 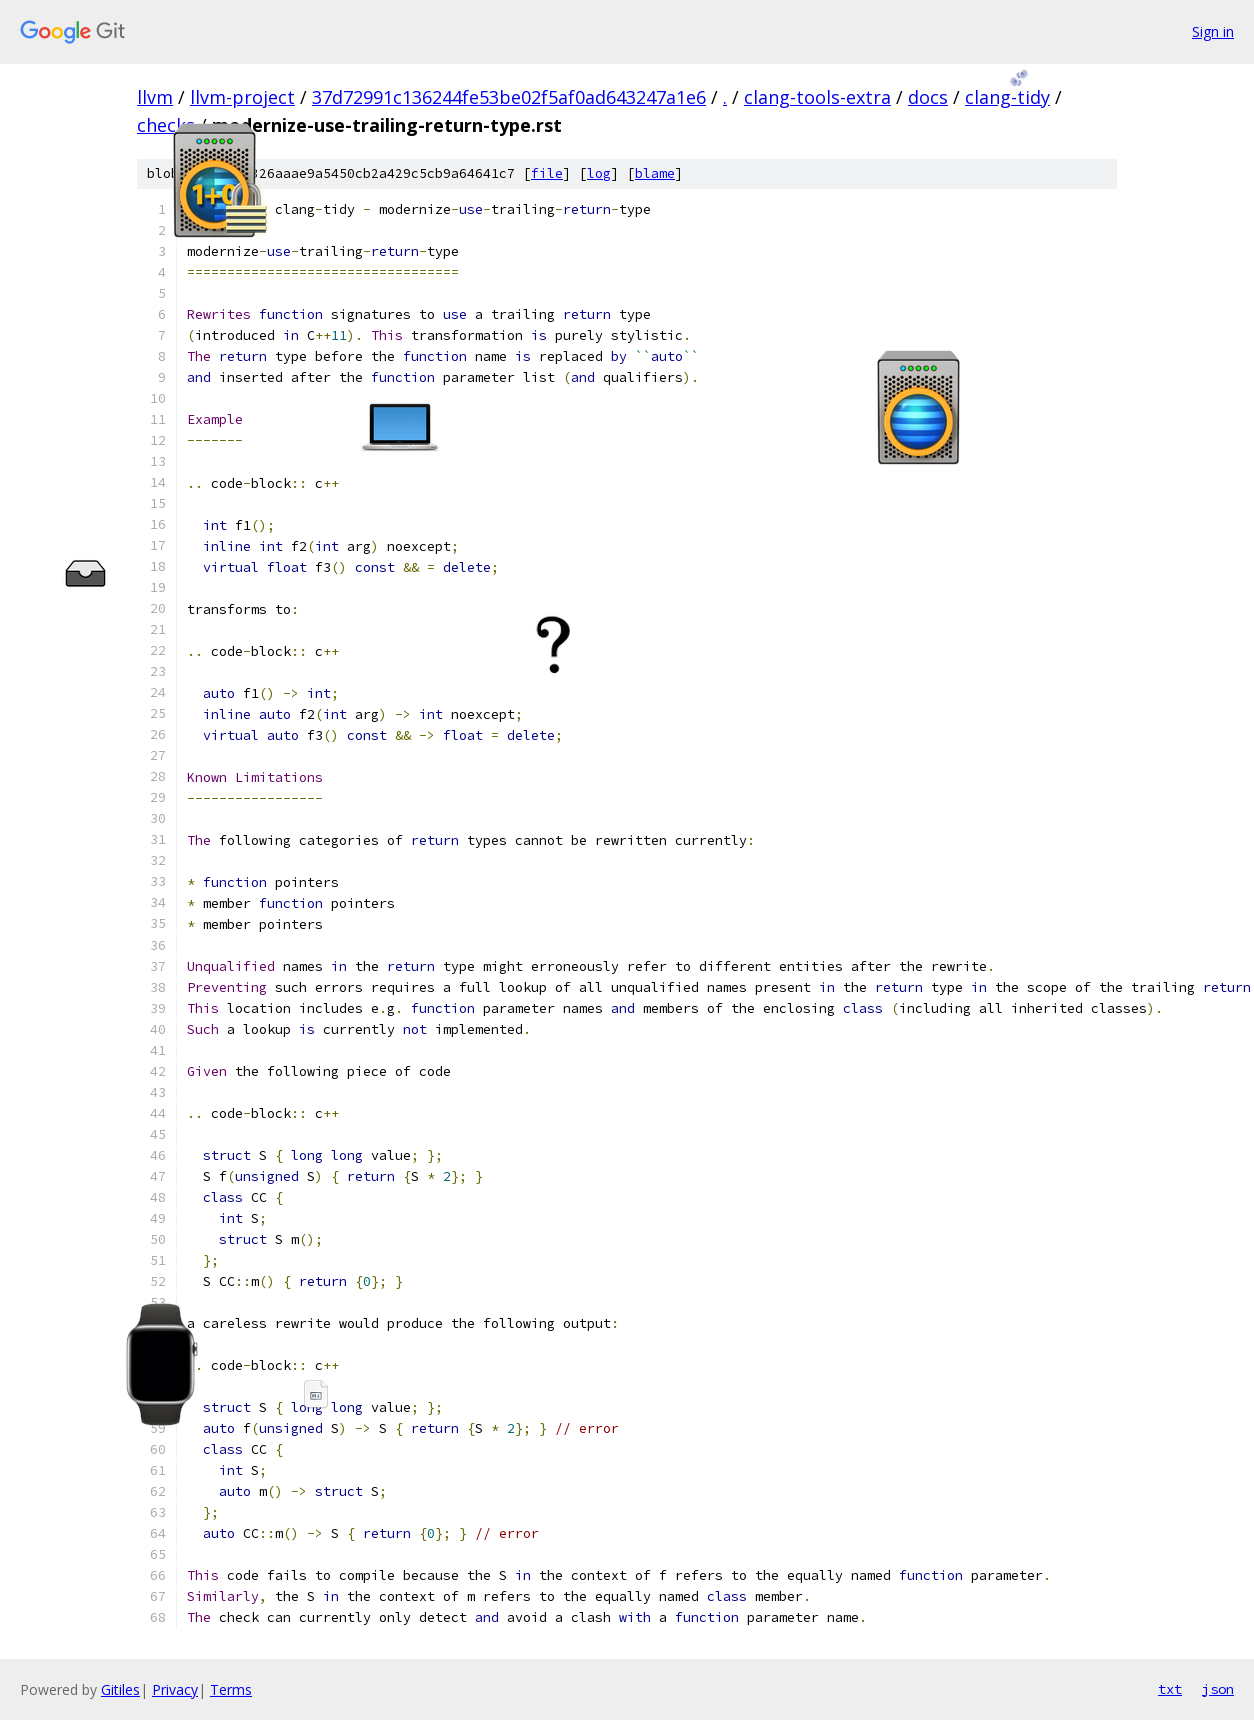 What do you see at coordinates (1019, 78) in the screenshot?
I see `connect Beats earbuds via bluetooth` at bounding box center [1019, 78].